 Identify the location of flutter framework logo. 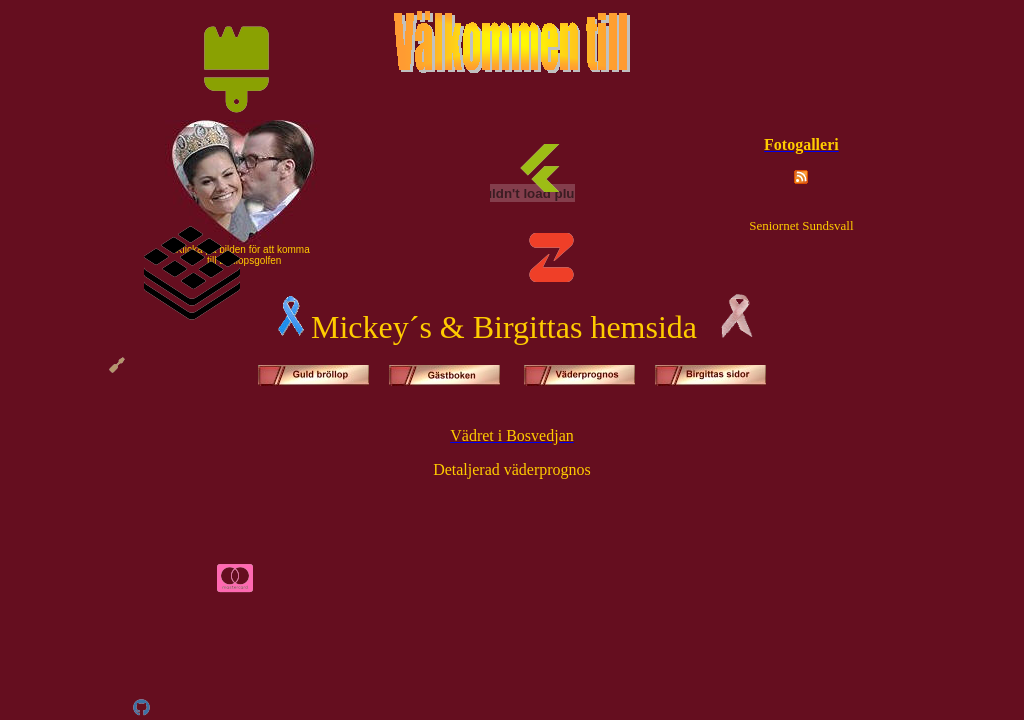
(540, 168).